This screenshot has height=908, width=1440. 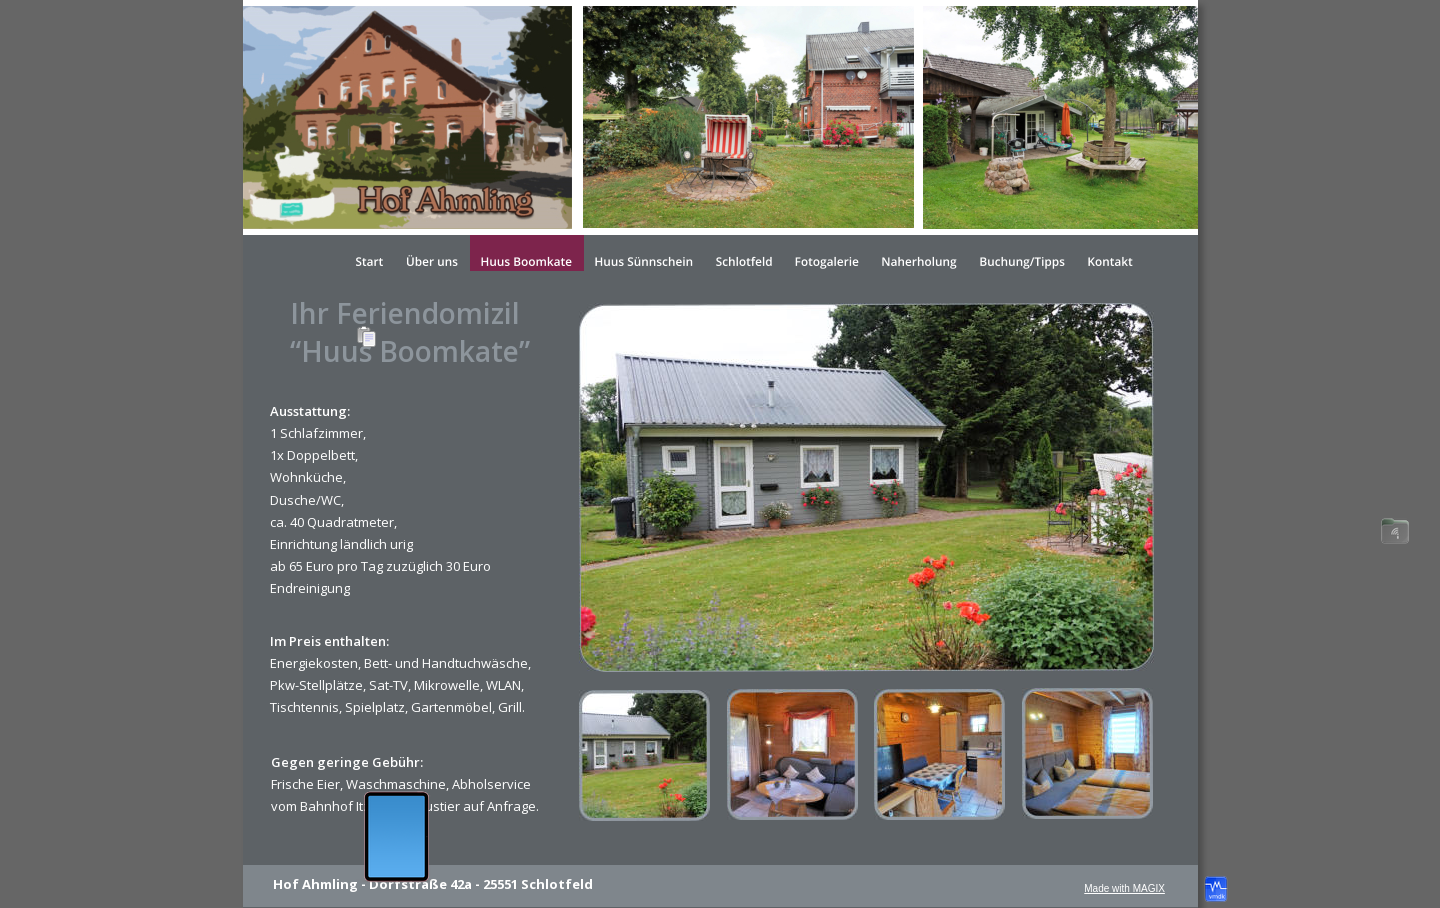 I want to click on paste content from clipboard, so click(x=366, y=336).